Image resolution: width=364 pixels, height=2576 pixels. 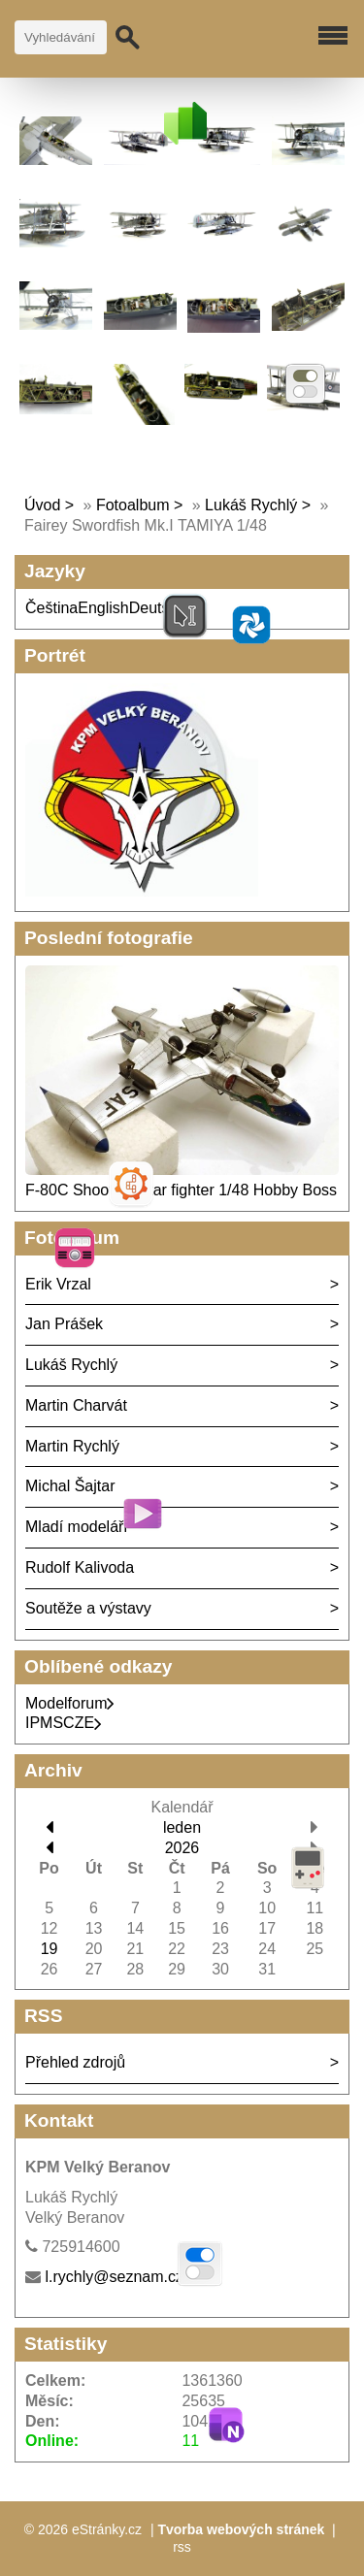 What do you see at coordinates (308, 1868) in the screenshot?
I see `open the games application` at bounding box center [308, 1868].